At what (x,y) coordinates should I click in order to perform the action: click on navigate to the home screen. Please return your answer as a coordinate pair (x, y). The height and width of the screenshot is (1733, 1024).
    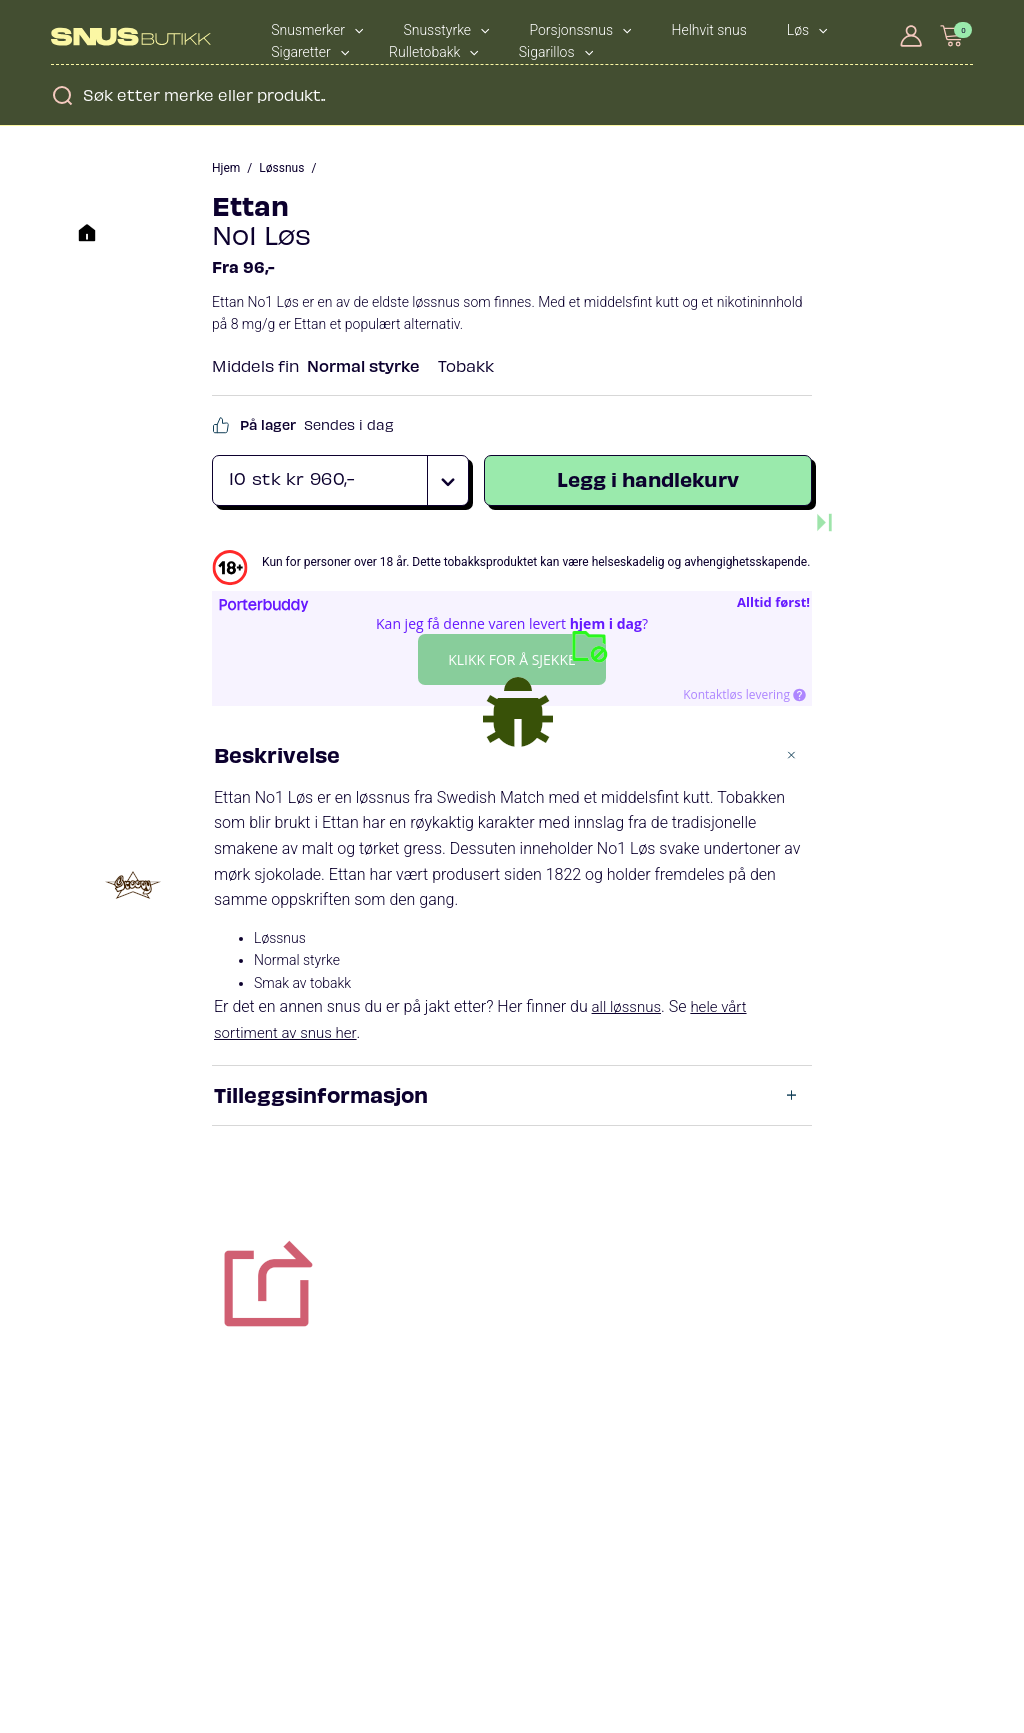
    Looking at the image, I should click on (87, 233).